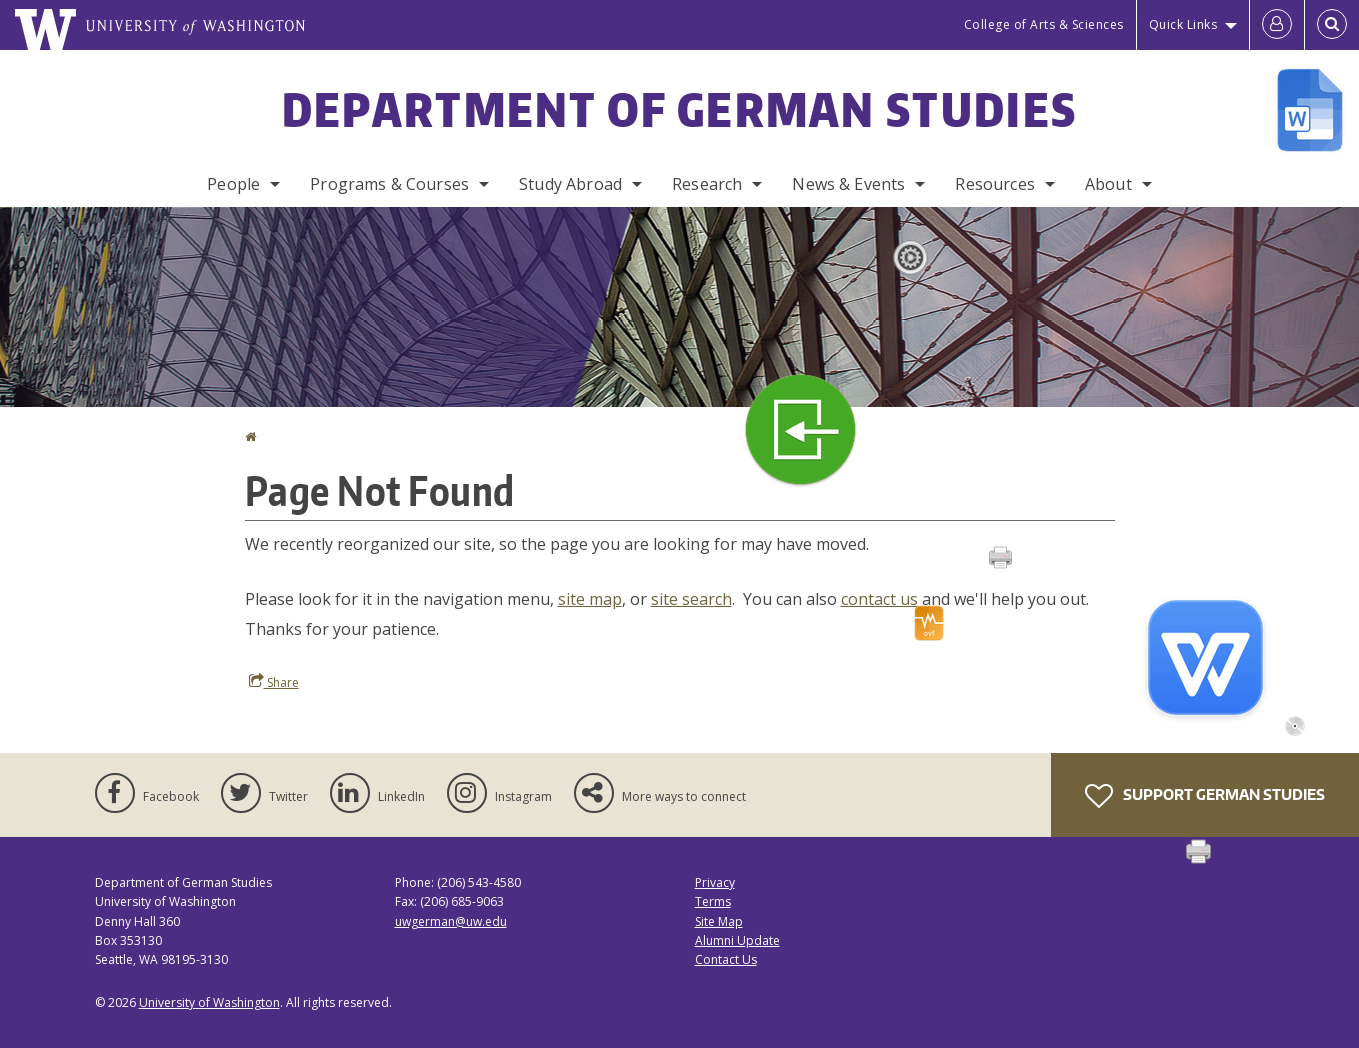 The height and width of the screenshot is (1048, 1359). Describe the element at coordinates (1295, 726) in the screenshot. I see `indicates a rewritable CD drive or disc` at that location.